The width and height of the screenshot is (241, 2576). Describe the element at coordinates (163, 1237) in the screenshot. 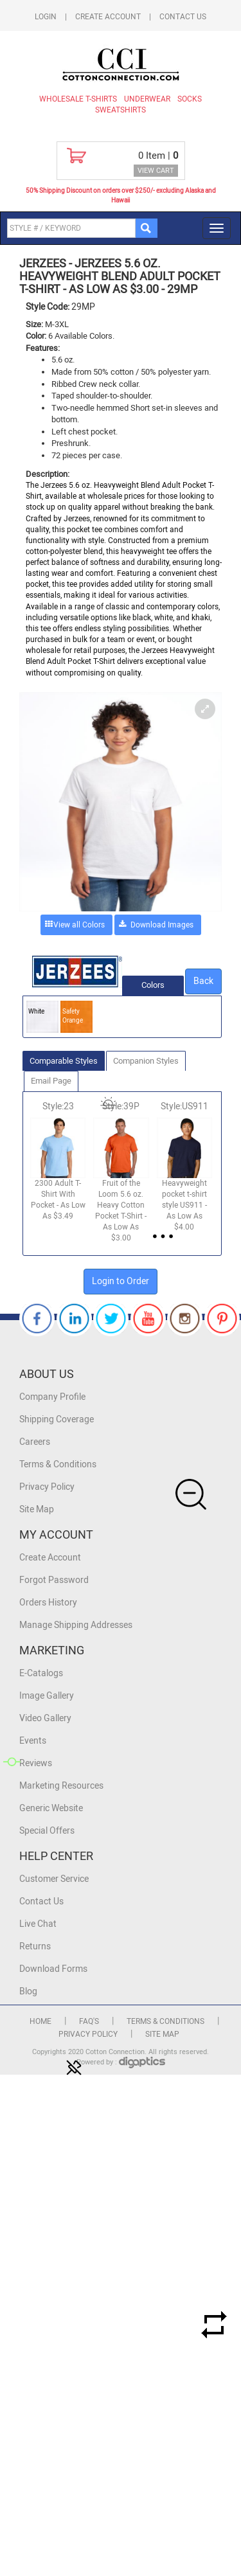

I see `access more options or actions` at that location.